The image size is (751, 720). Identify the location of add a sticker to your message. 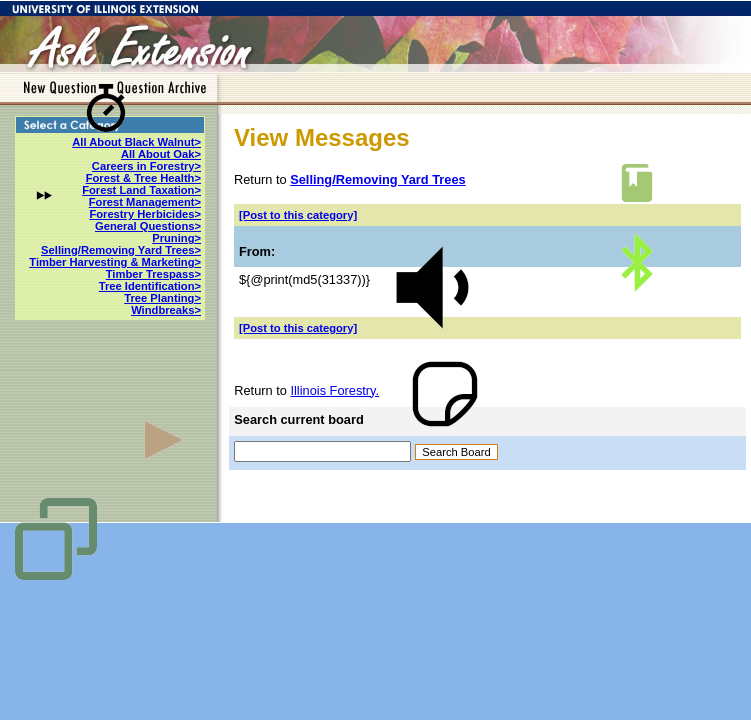
(445, 394).